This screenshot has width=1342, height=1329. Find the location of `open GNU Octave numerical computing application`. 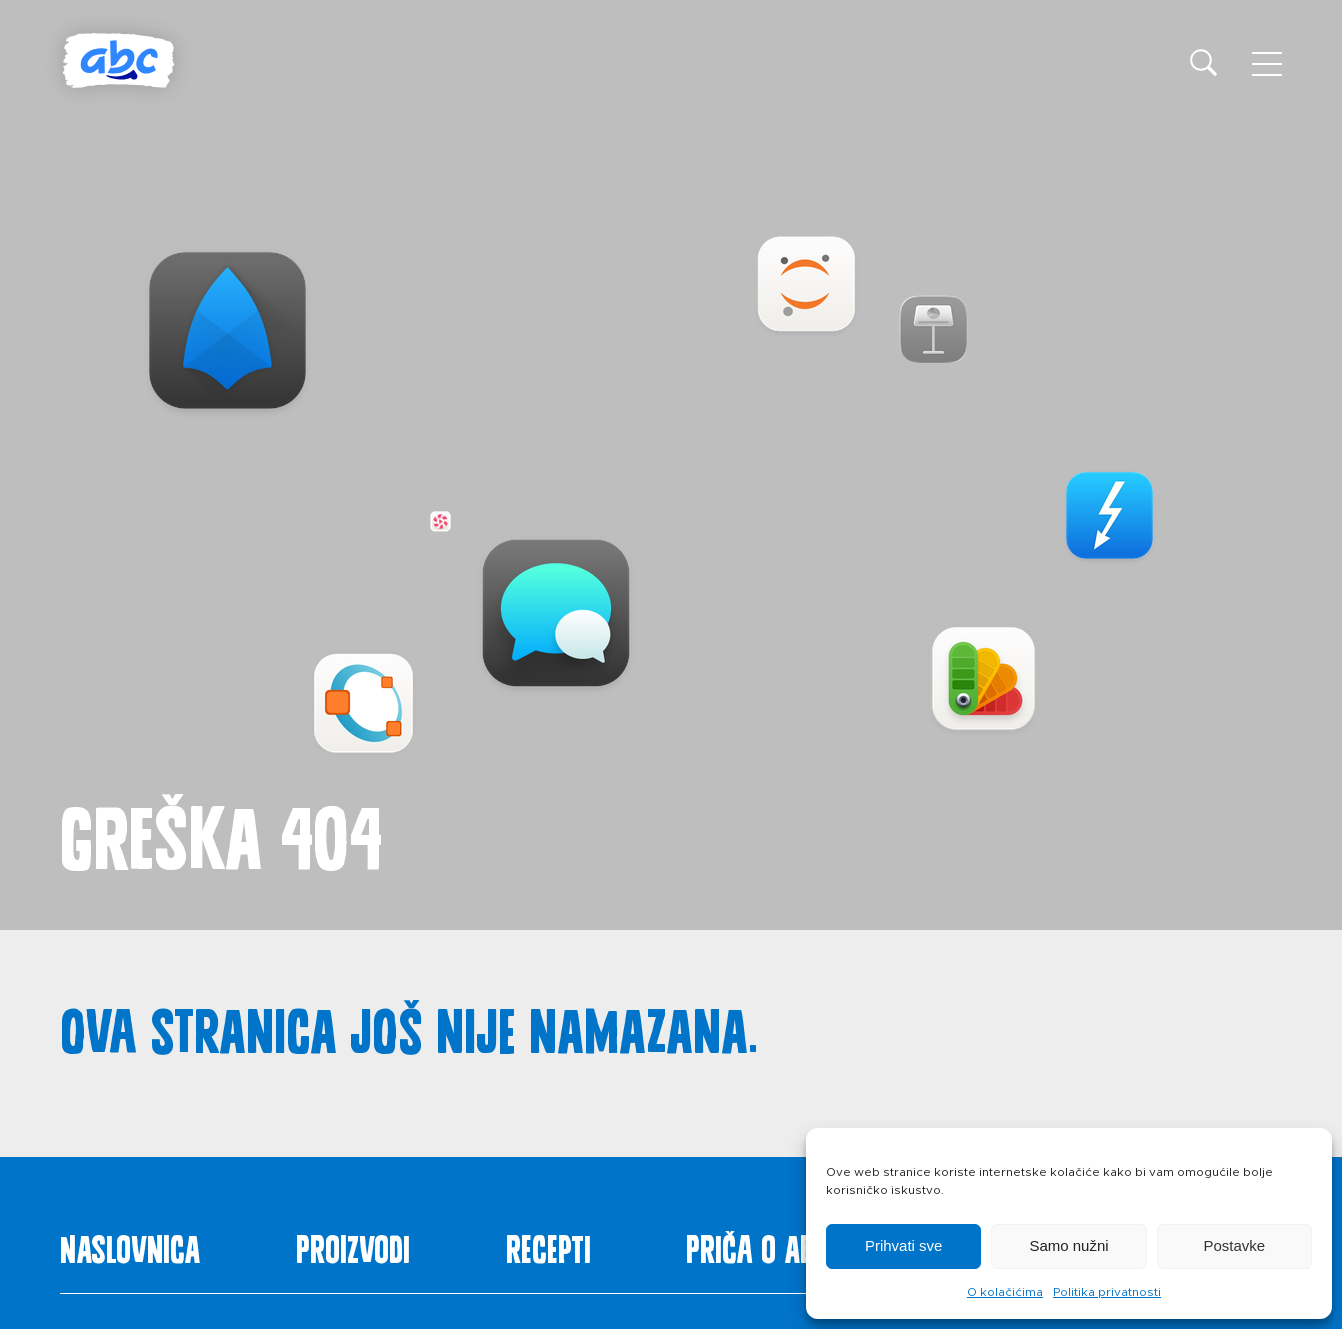

open GNU Octave numerical computing application is located at coordinates (363, 701).